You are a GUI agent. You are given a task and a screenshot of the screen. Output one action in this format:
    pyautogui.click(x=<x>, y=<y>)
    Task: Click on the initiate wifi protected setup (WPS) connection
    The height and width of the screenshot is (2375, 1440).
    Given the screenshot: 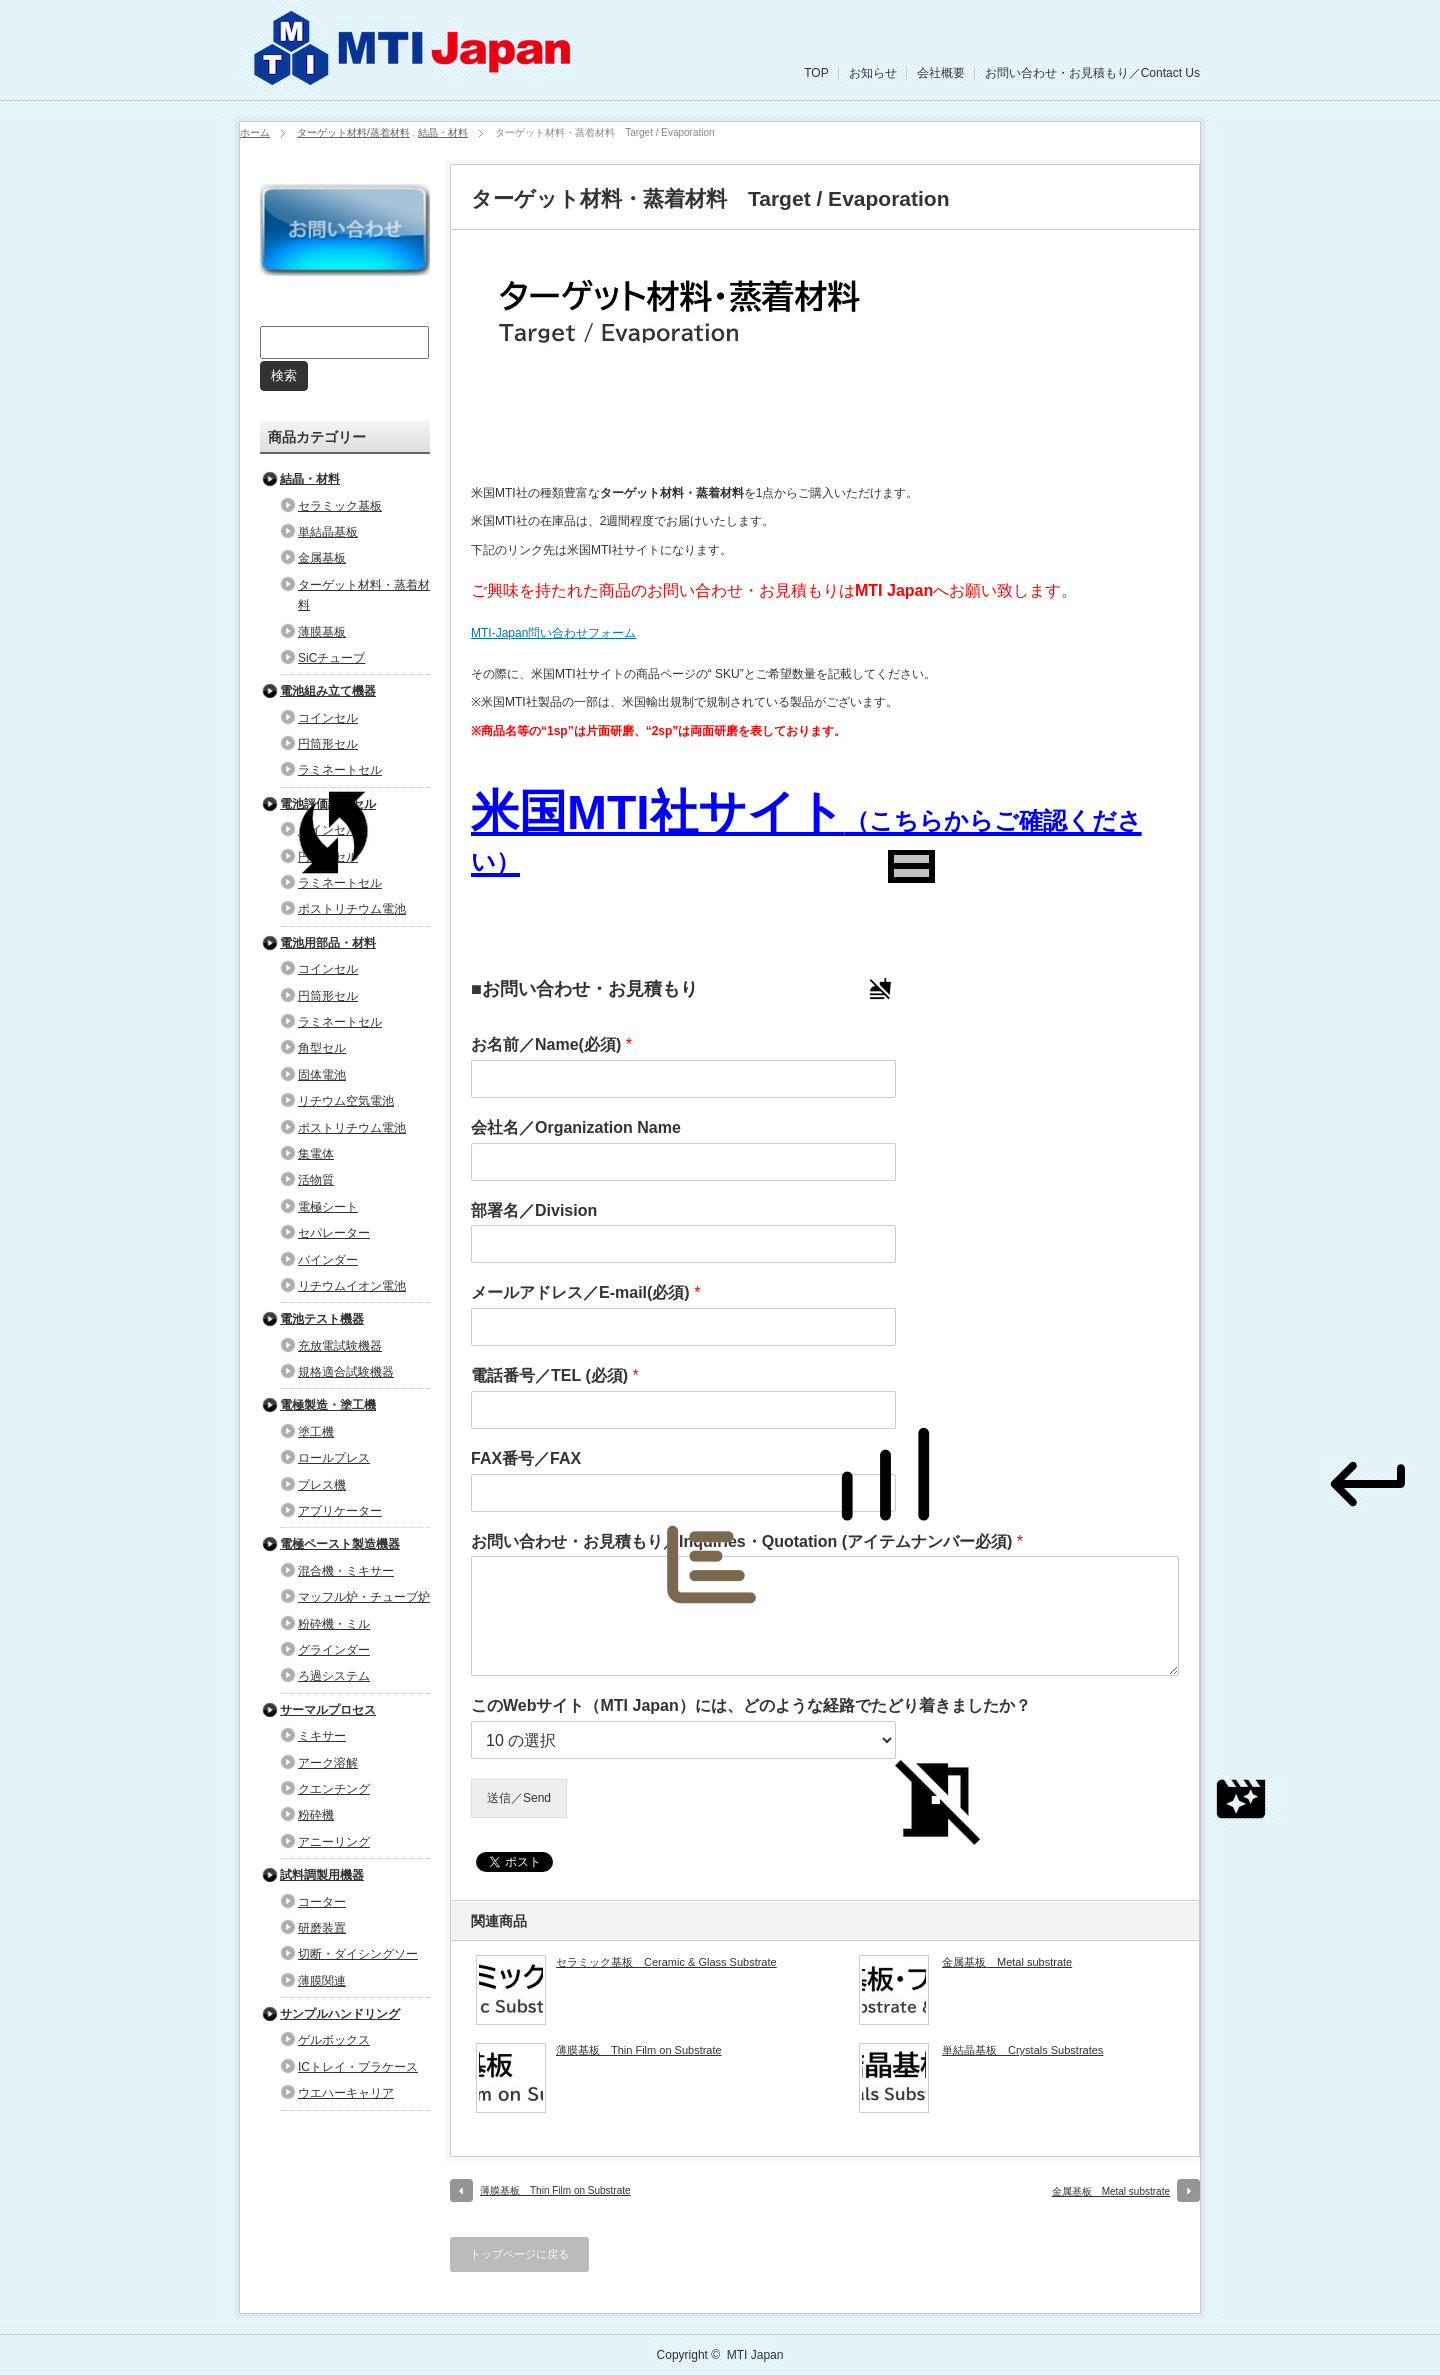 What is the action you would take?
    pyautogui.click(x=333, y=832)
    